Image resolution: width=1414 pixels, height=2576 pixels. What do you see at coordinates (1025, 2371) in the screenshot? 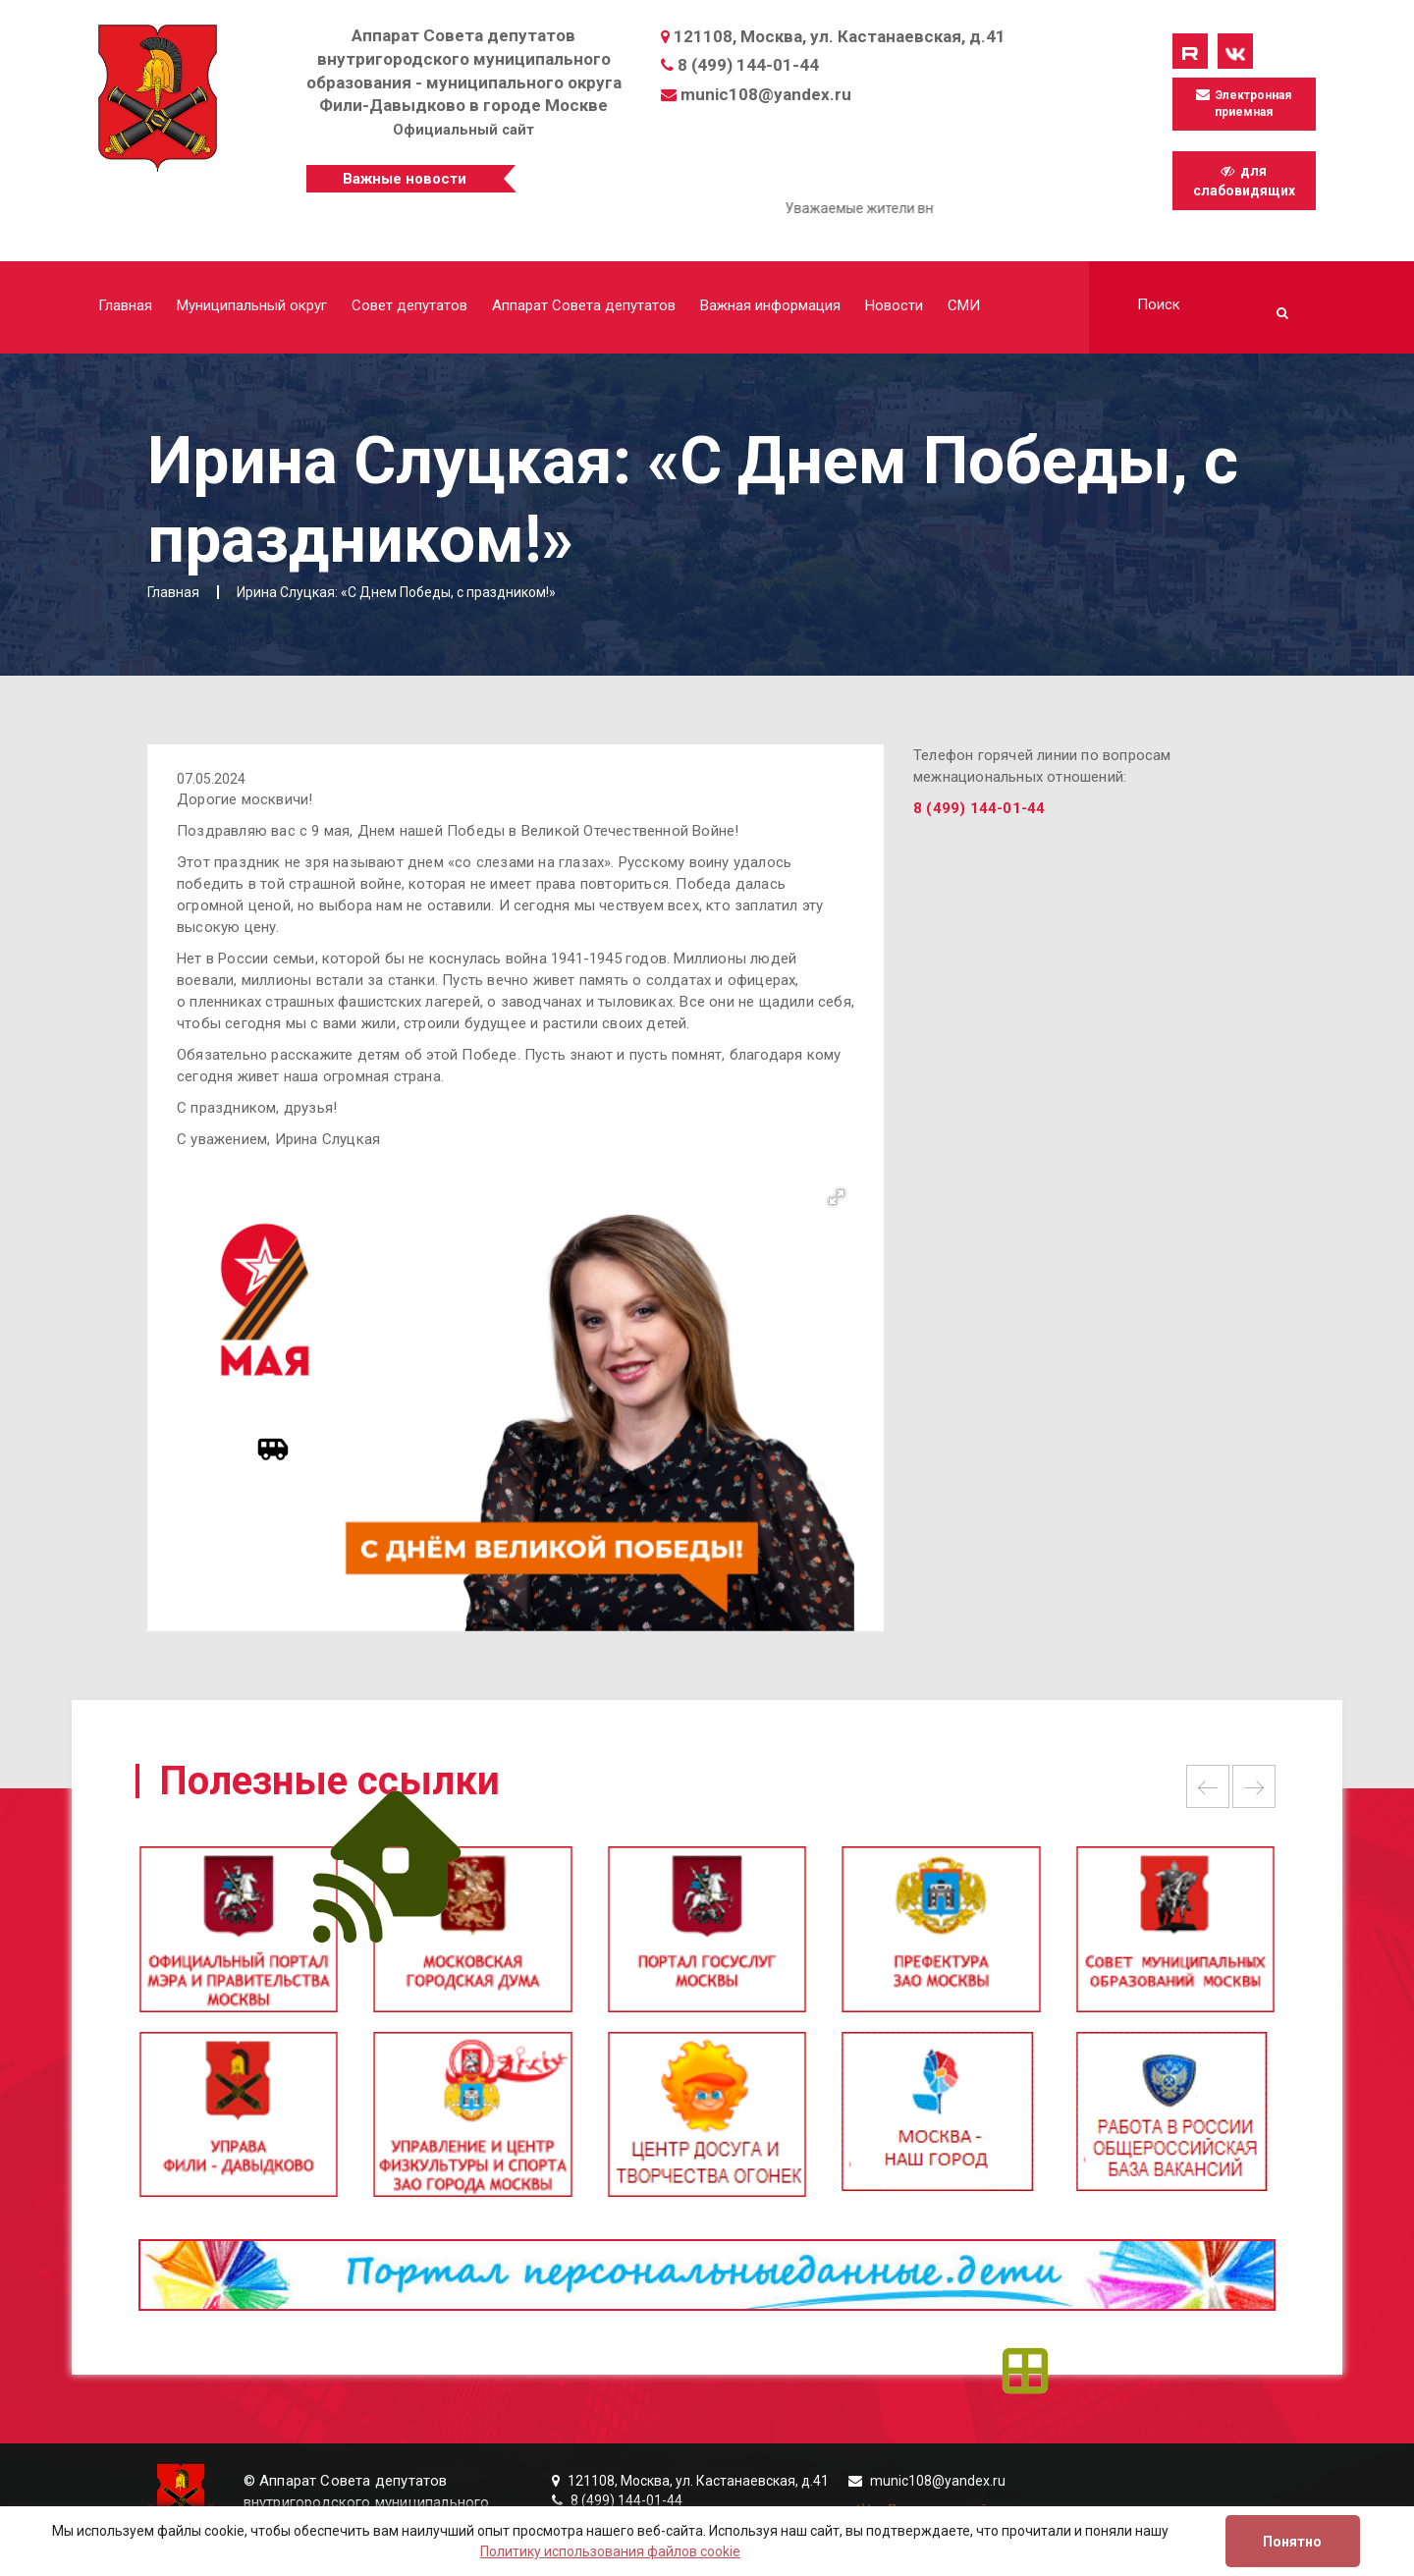
I see `apply borders to all cells in a table` at bounding box center [1025, 2371].